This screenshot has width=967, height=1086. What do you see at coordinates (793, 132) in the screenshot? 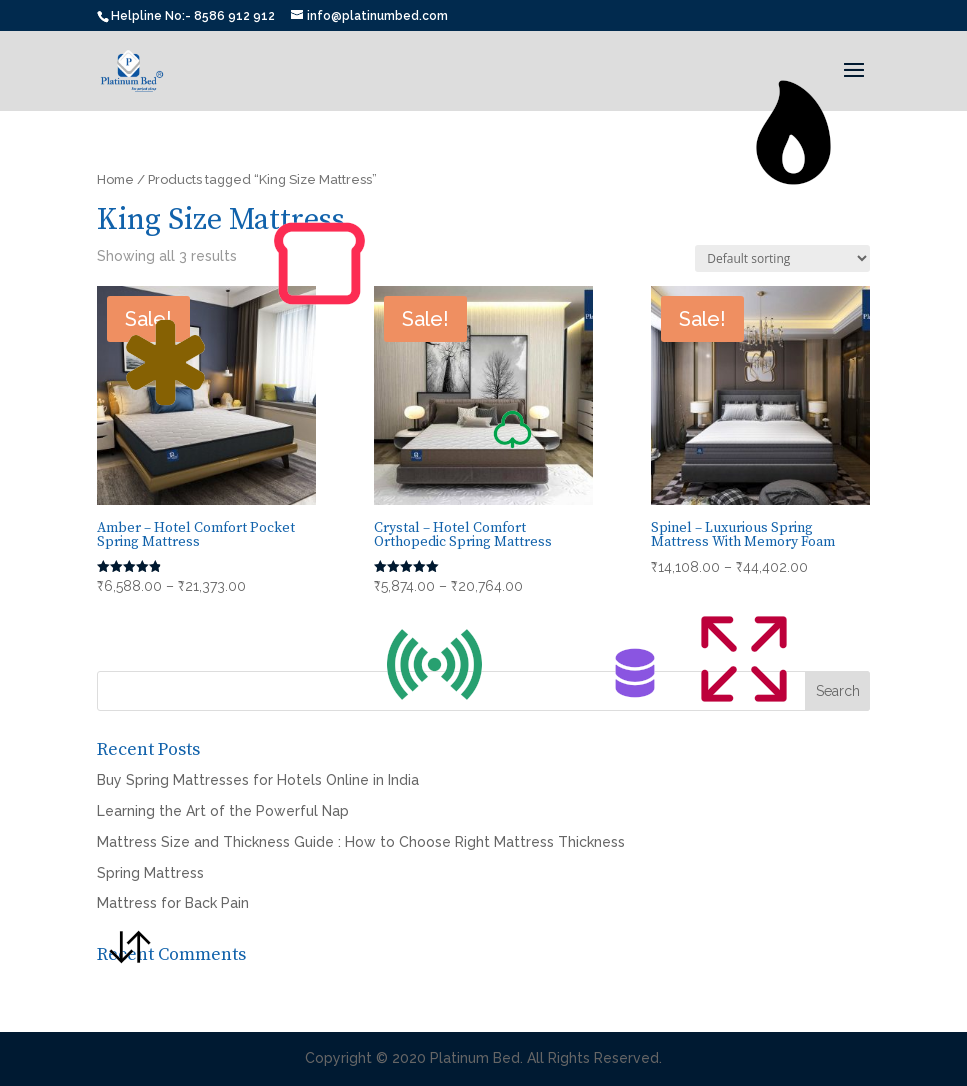
I see `view trending or hot content` at bounding box center [793, 132].